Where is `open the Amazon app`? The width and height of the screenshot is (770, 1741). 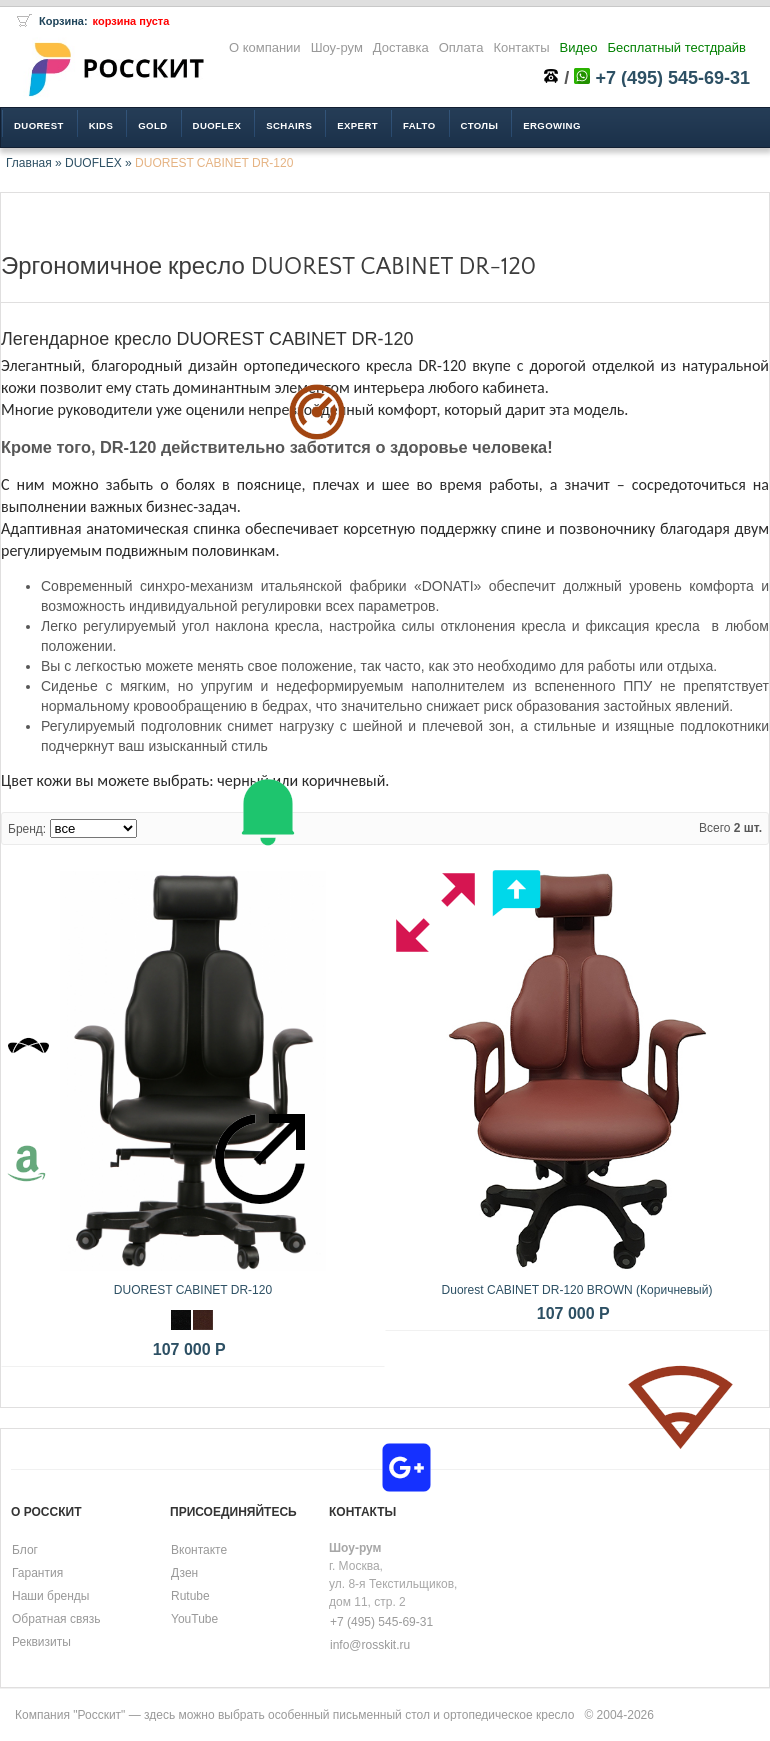 open the Amazon app is located at coordinates (26, 1162).